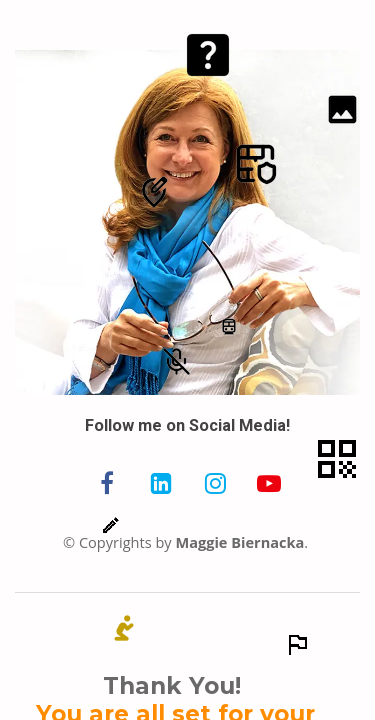 This screenshot has width=375, height=720. Describe the element at coordinates (124, 628) in the screenshot. I see `indicates a prayer or meditation feature` at that location.